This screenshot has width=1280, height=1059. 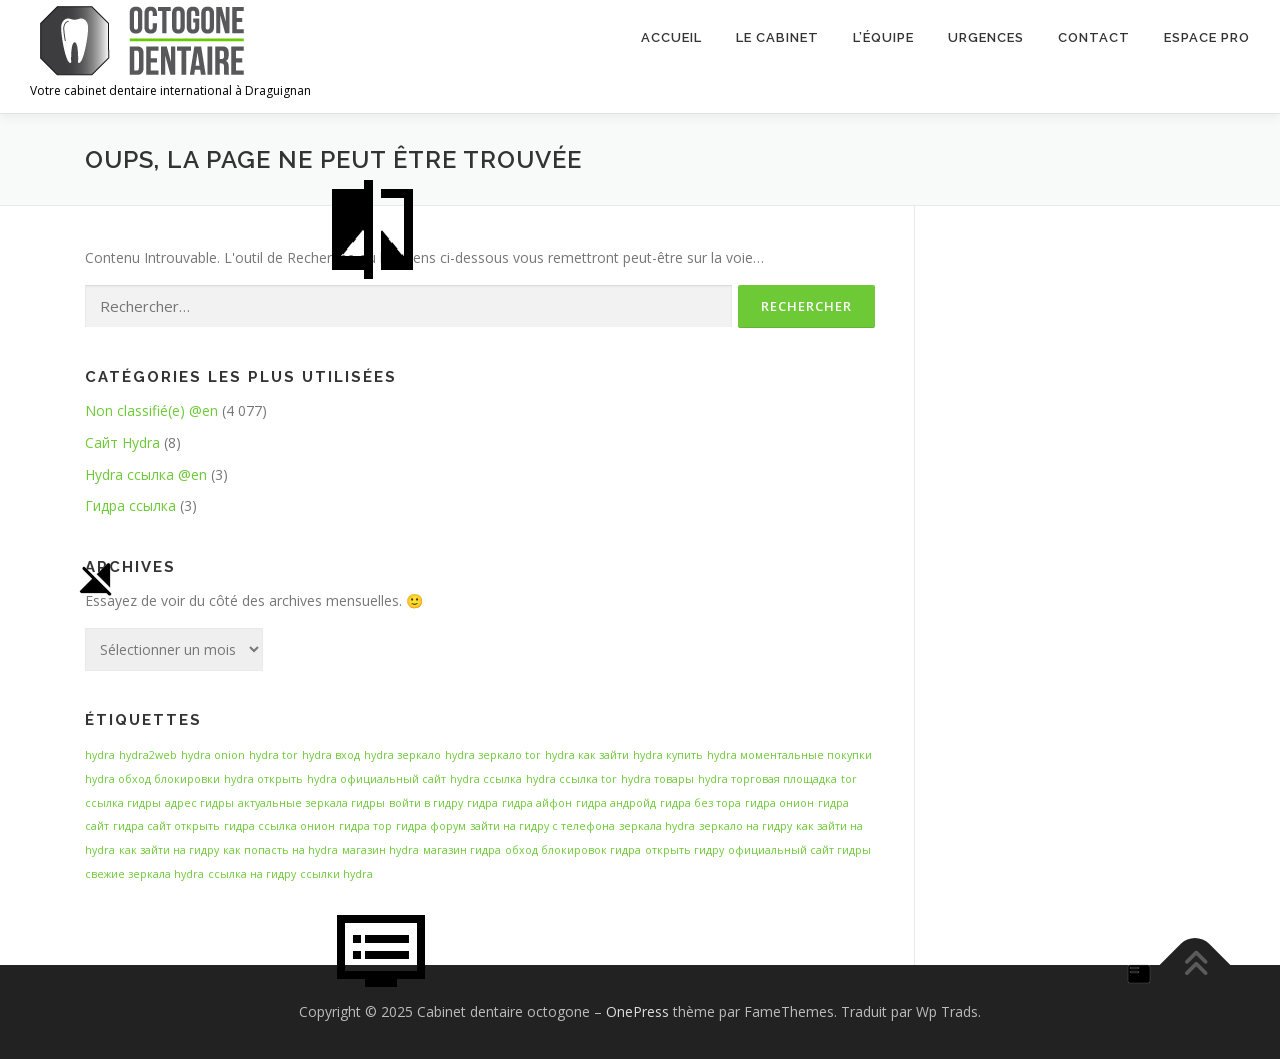 What do you see at coordinates (95, 578) in the screenshot?
I see `indicates no cellular signal or mobile data unavailable` at bounding box center [95, 578].